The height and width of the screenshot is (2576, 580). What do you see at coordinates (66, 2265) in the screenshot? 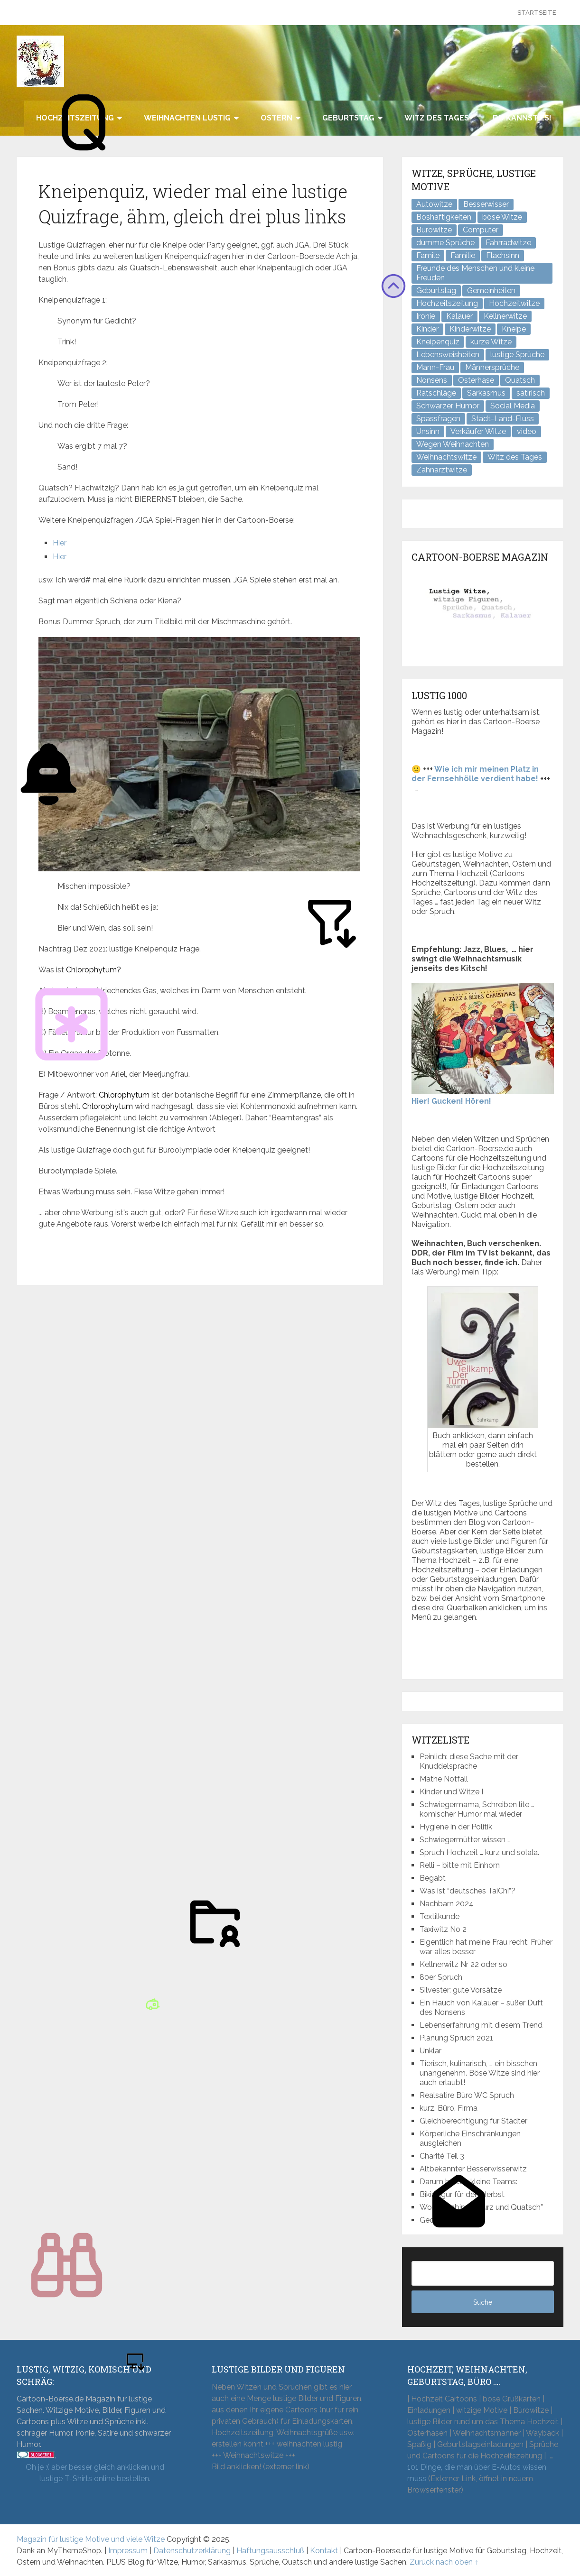
I see `search or explore content` at bounding box center [66, 2265].